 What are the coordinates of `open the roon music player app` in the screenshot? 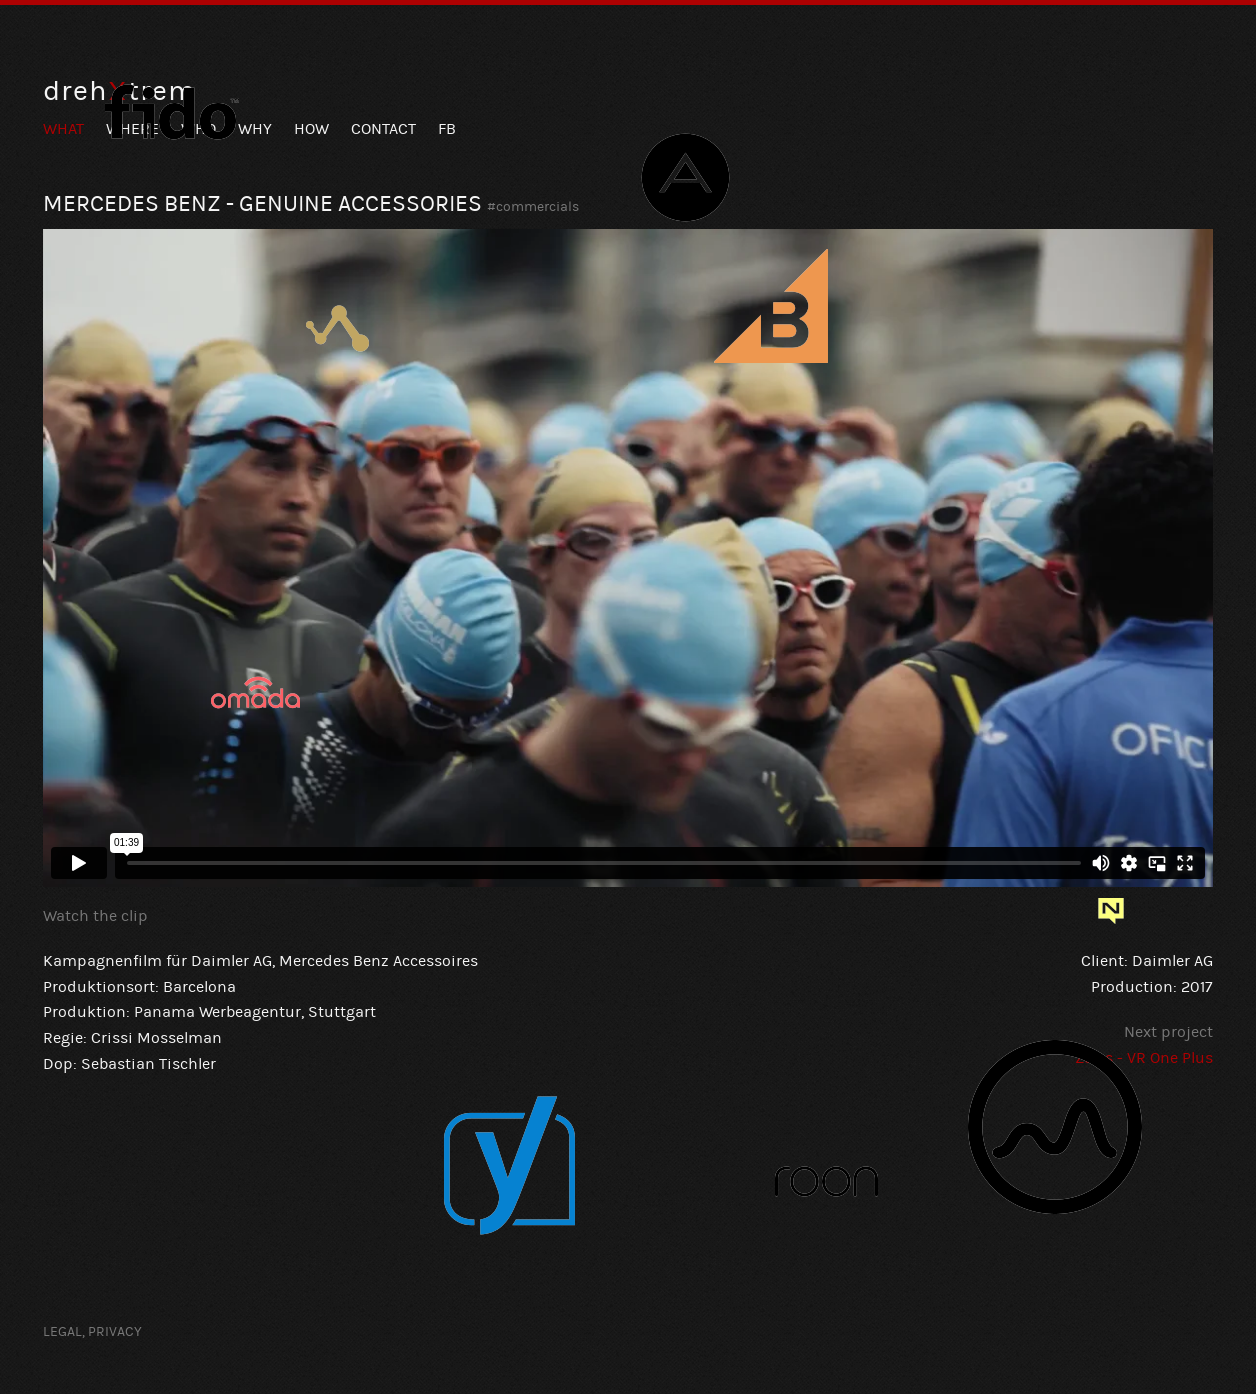 It's located at (826, 1181).